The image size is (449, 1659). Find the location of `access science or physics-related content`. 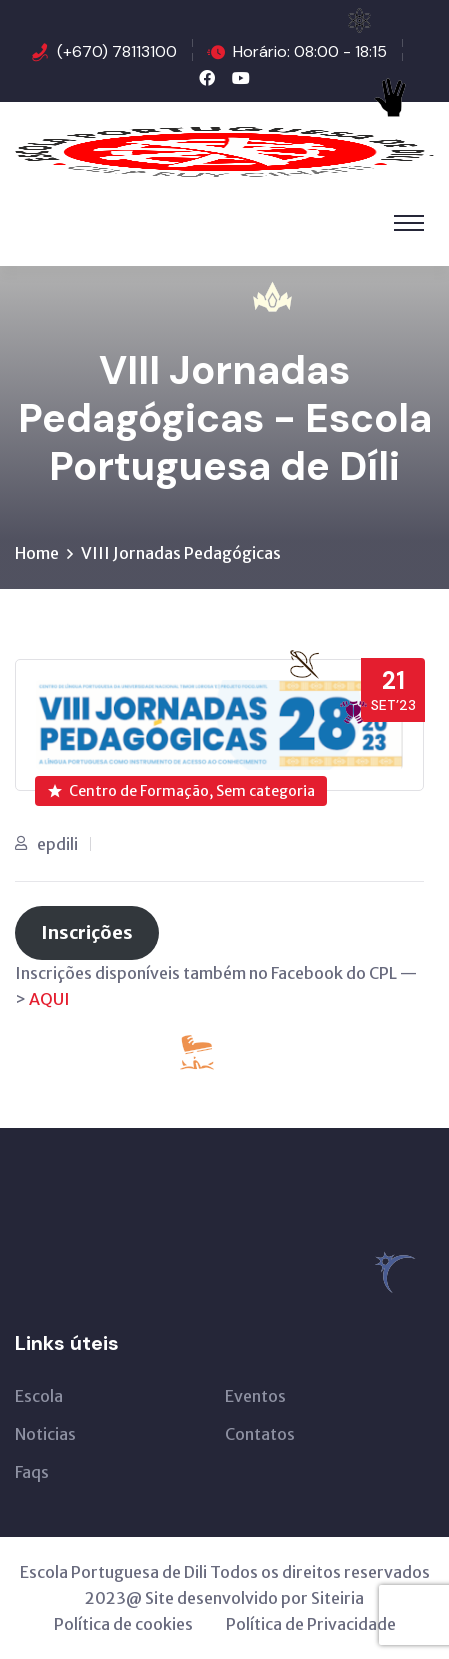

access science or physics-related content is located at coordinates (359, 20).